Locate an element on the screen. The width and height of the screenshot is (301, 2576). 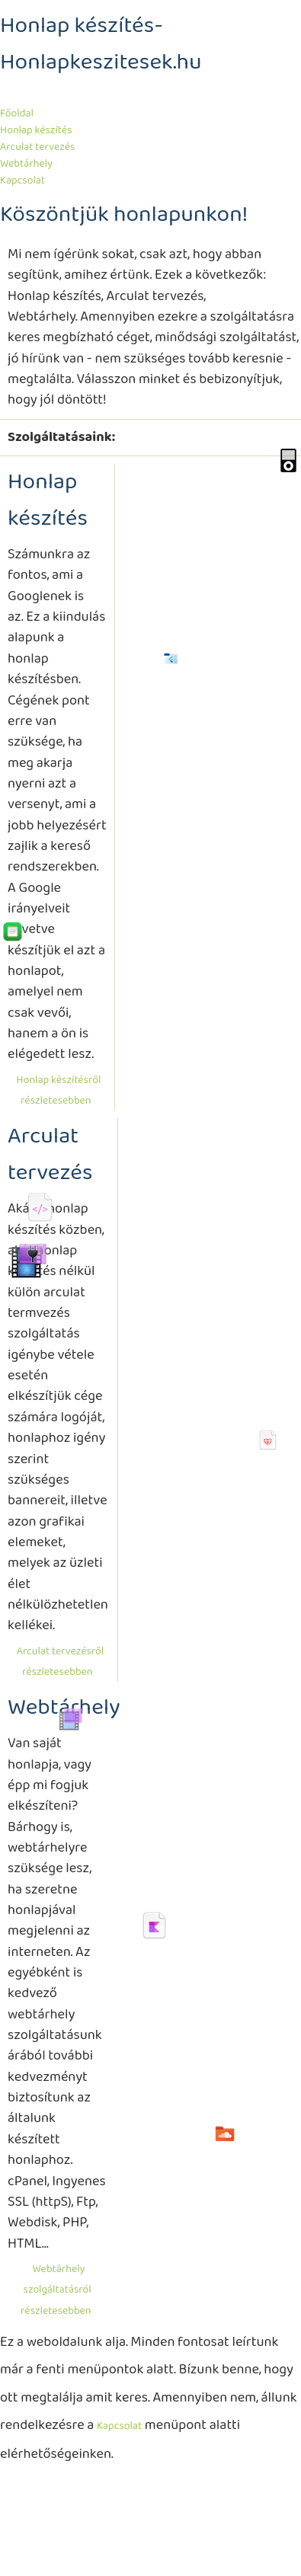
open your SoundCloud downloads folder is located at coordinates (225, 2134).